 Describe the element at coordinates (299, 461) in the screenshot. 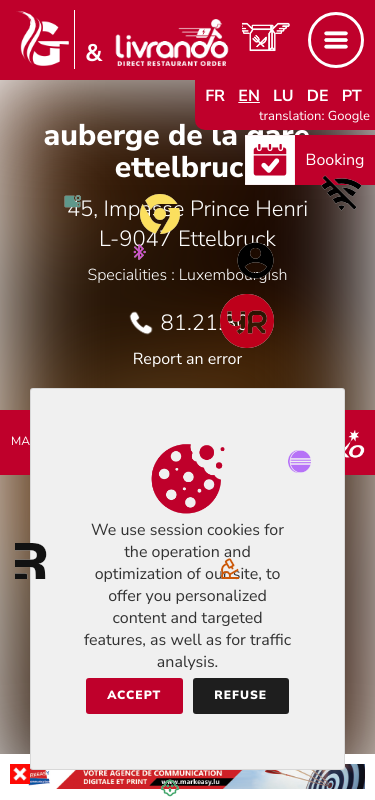

I see `open Eclipse IDE application` at that location.